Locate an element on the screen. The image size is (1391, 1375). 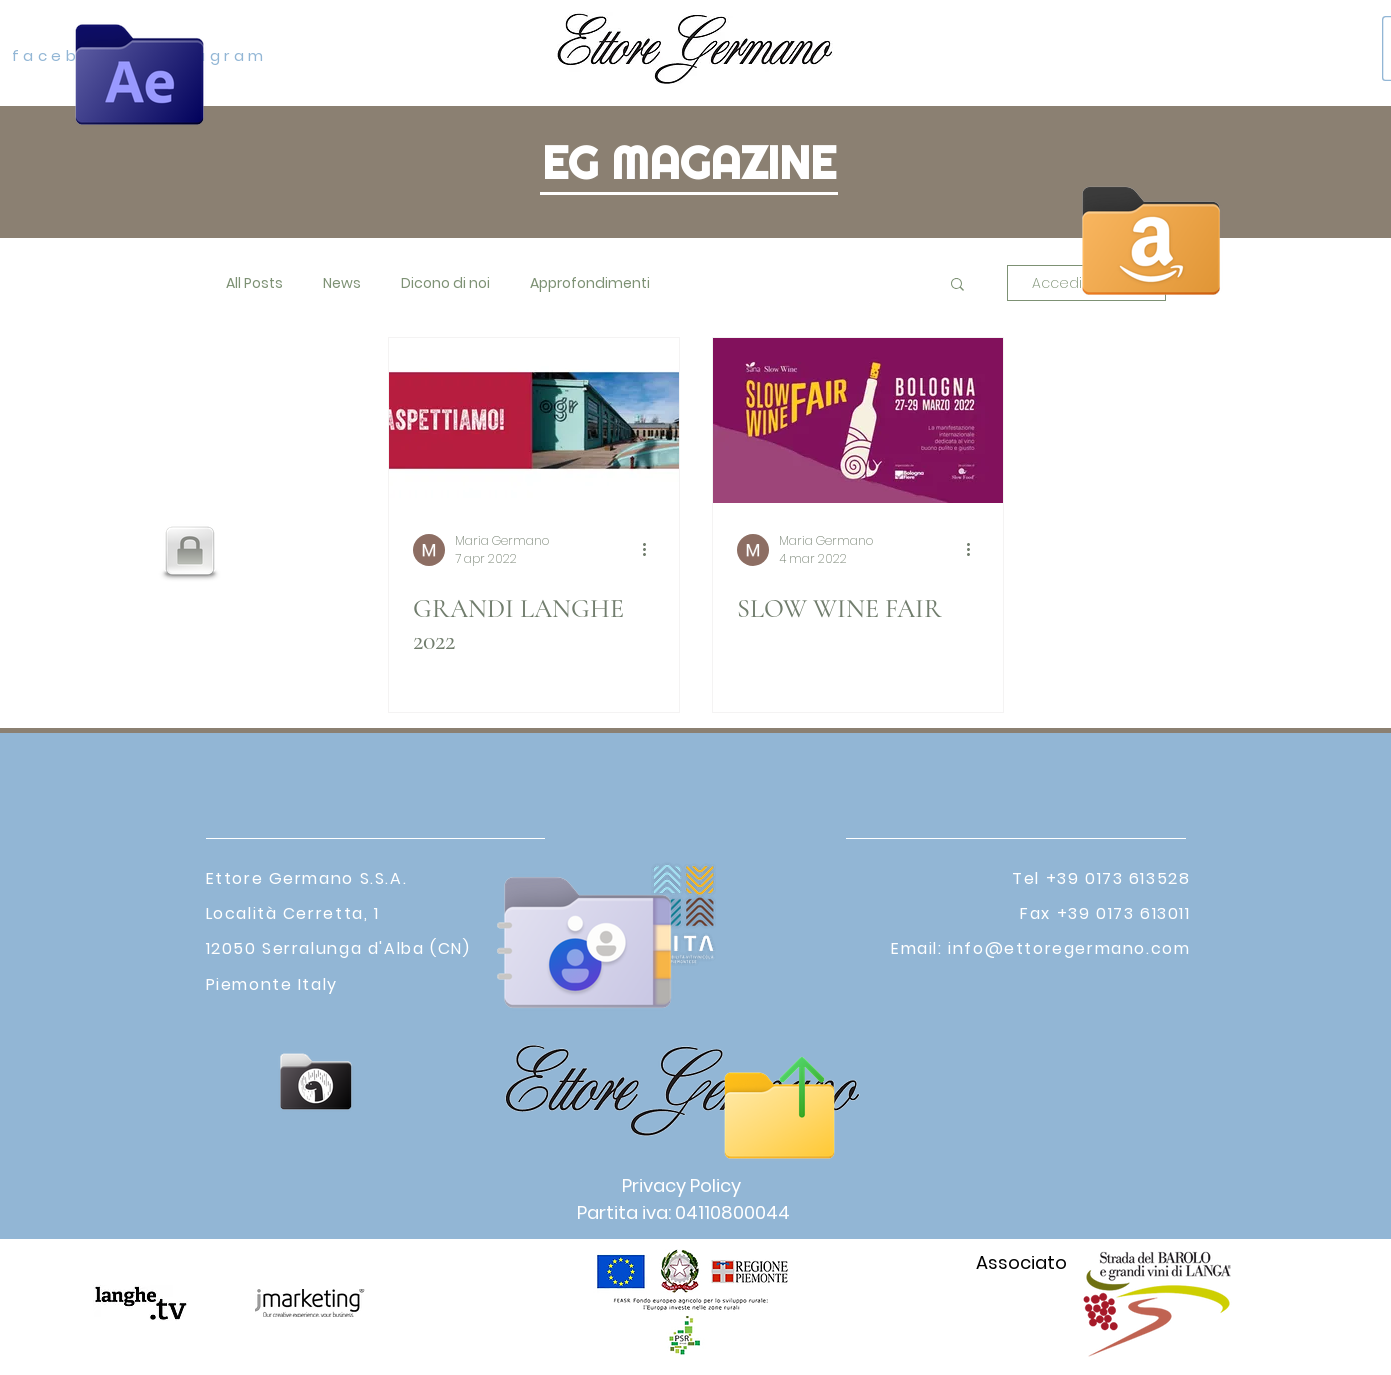
folder containing deno runtime projects is located at coordinates (315, 1083).